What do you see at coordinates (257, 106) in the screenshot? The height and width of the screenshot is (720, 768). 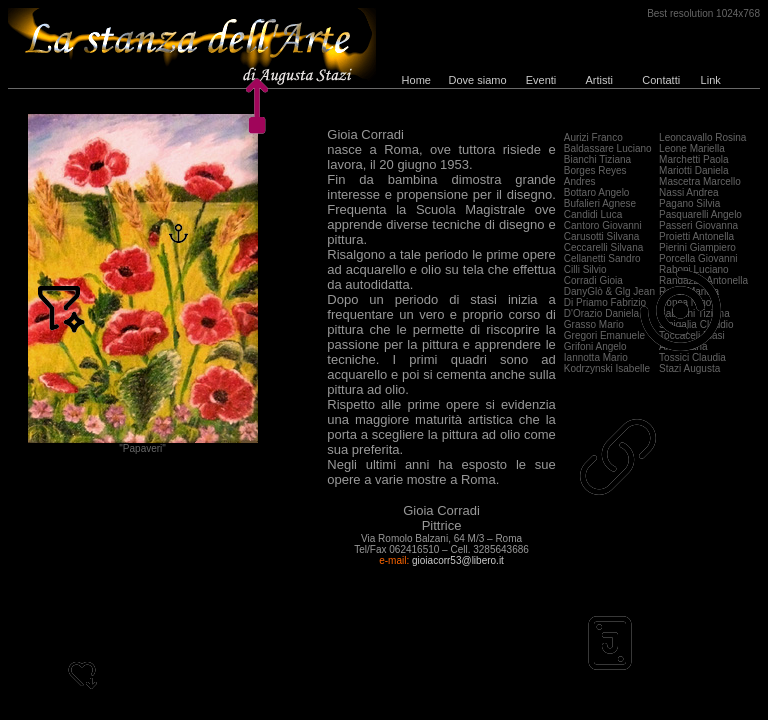 I see `upload a file or content` at bounding box center [257, 106].